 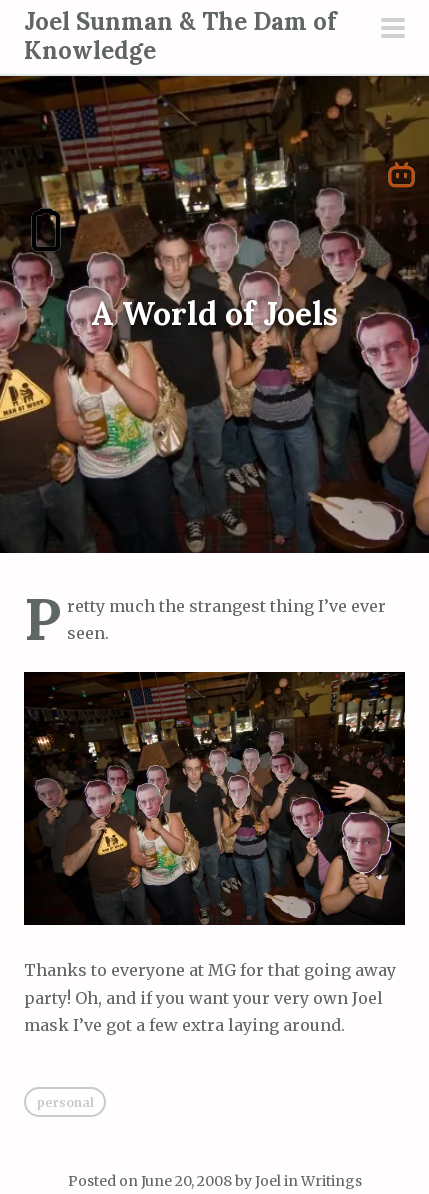 I want to click on indicates empty battery status, so click(x=46, y=230).